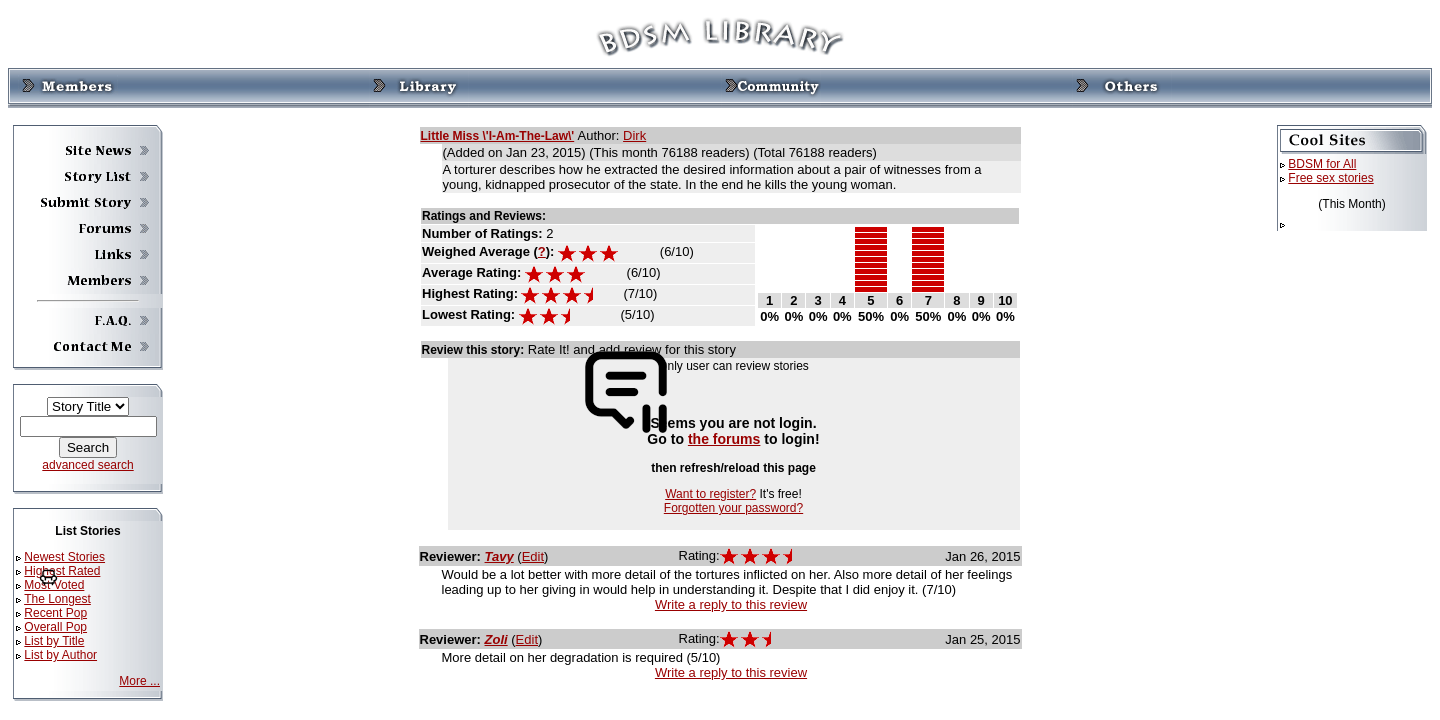 The width and height of the screenshot is (1440, 720). I want to click on pause message notifications, so click(626, 388).